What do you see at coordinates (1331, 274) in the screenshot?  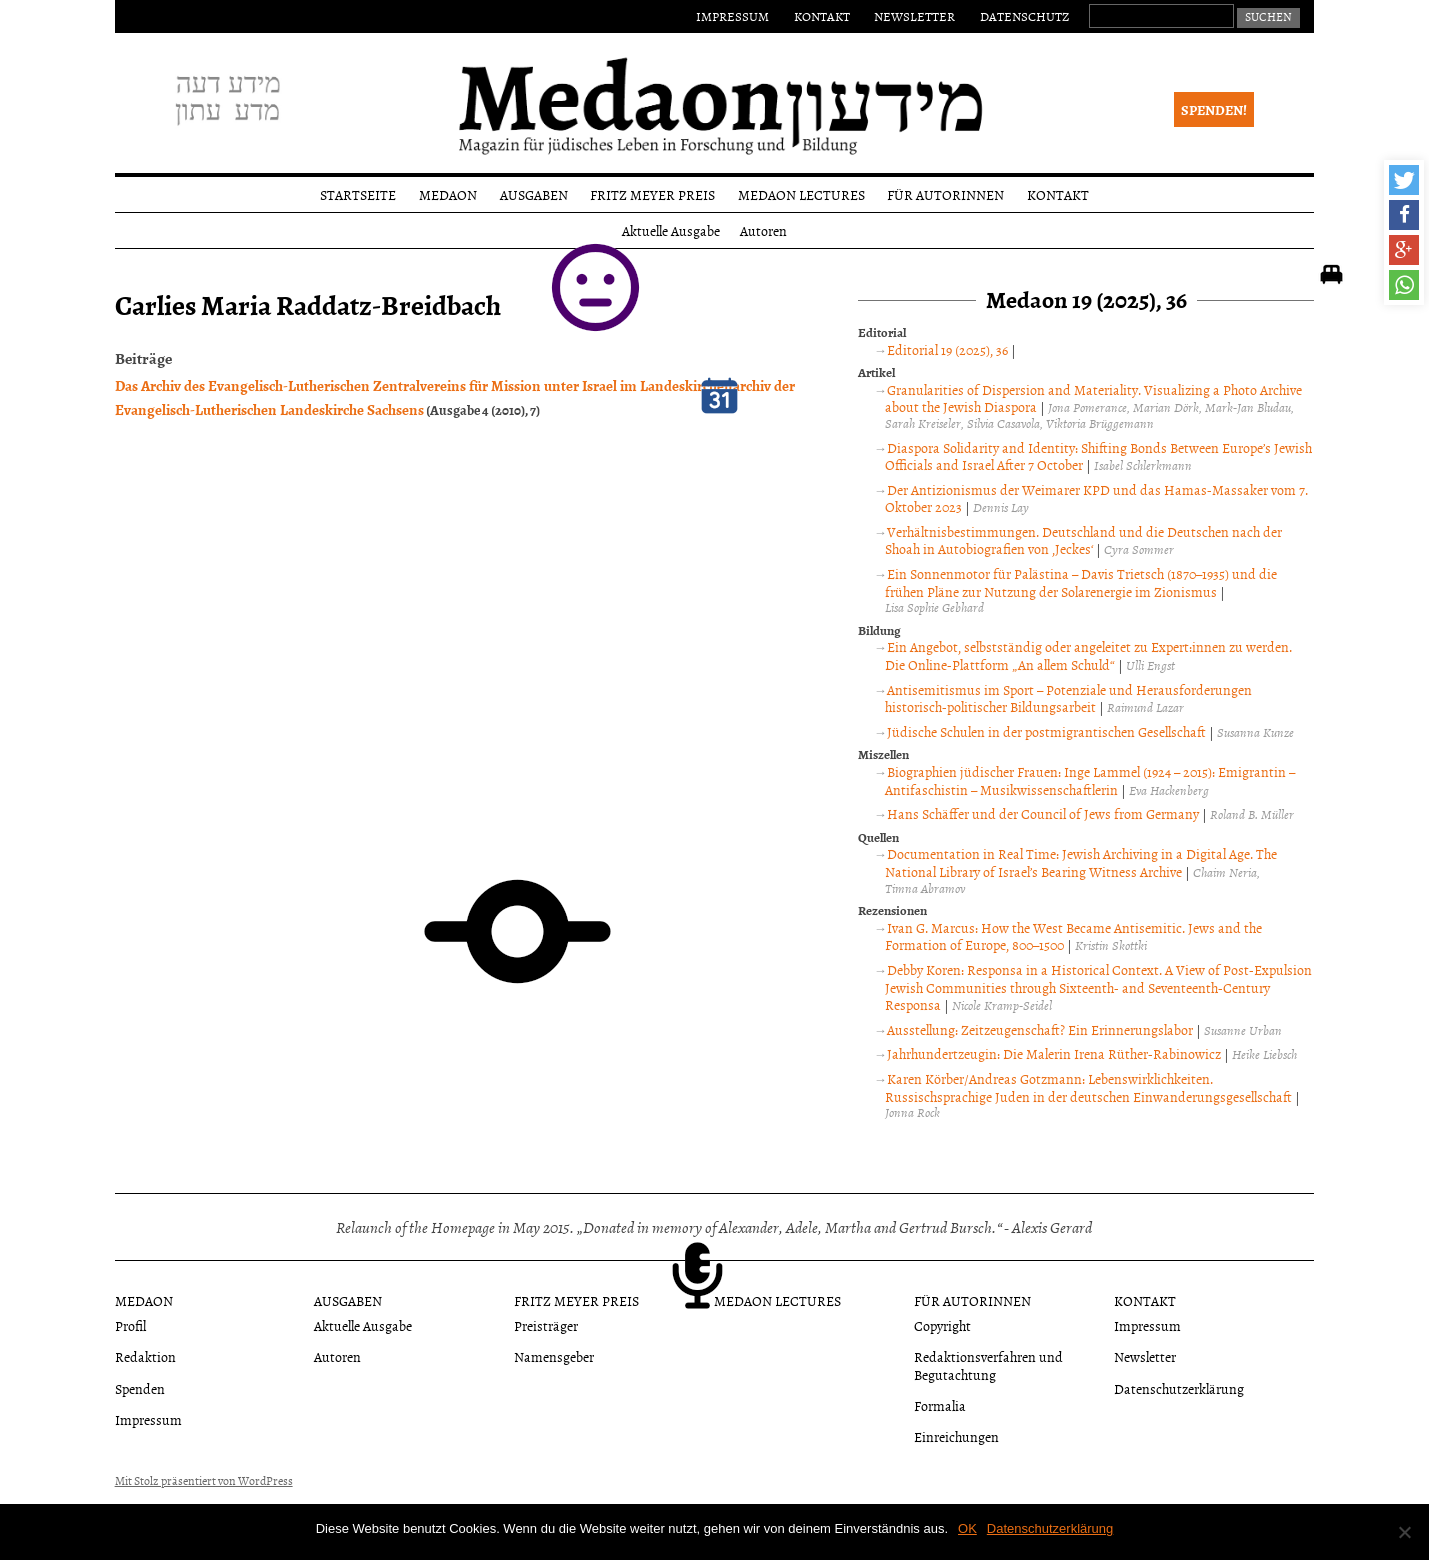 I see `select single bed room option` at bounding box center [1331, 274].